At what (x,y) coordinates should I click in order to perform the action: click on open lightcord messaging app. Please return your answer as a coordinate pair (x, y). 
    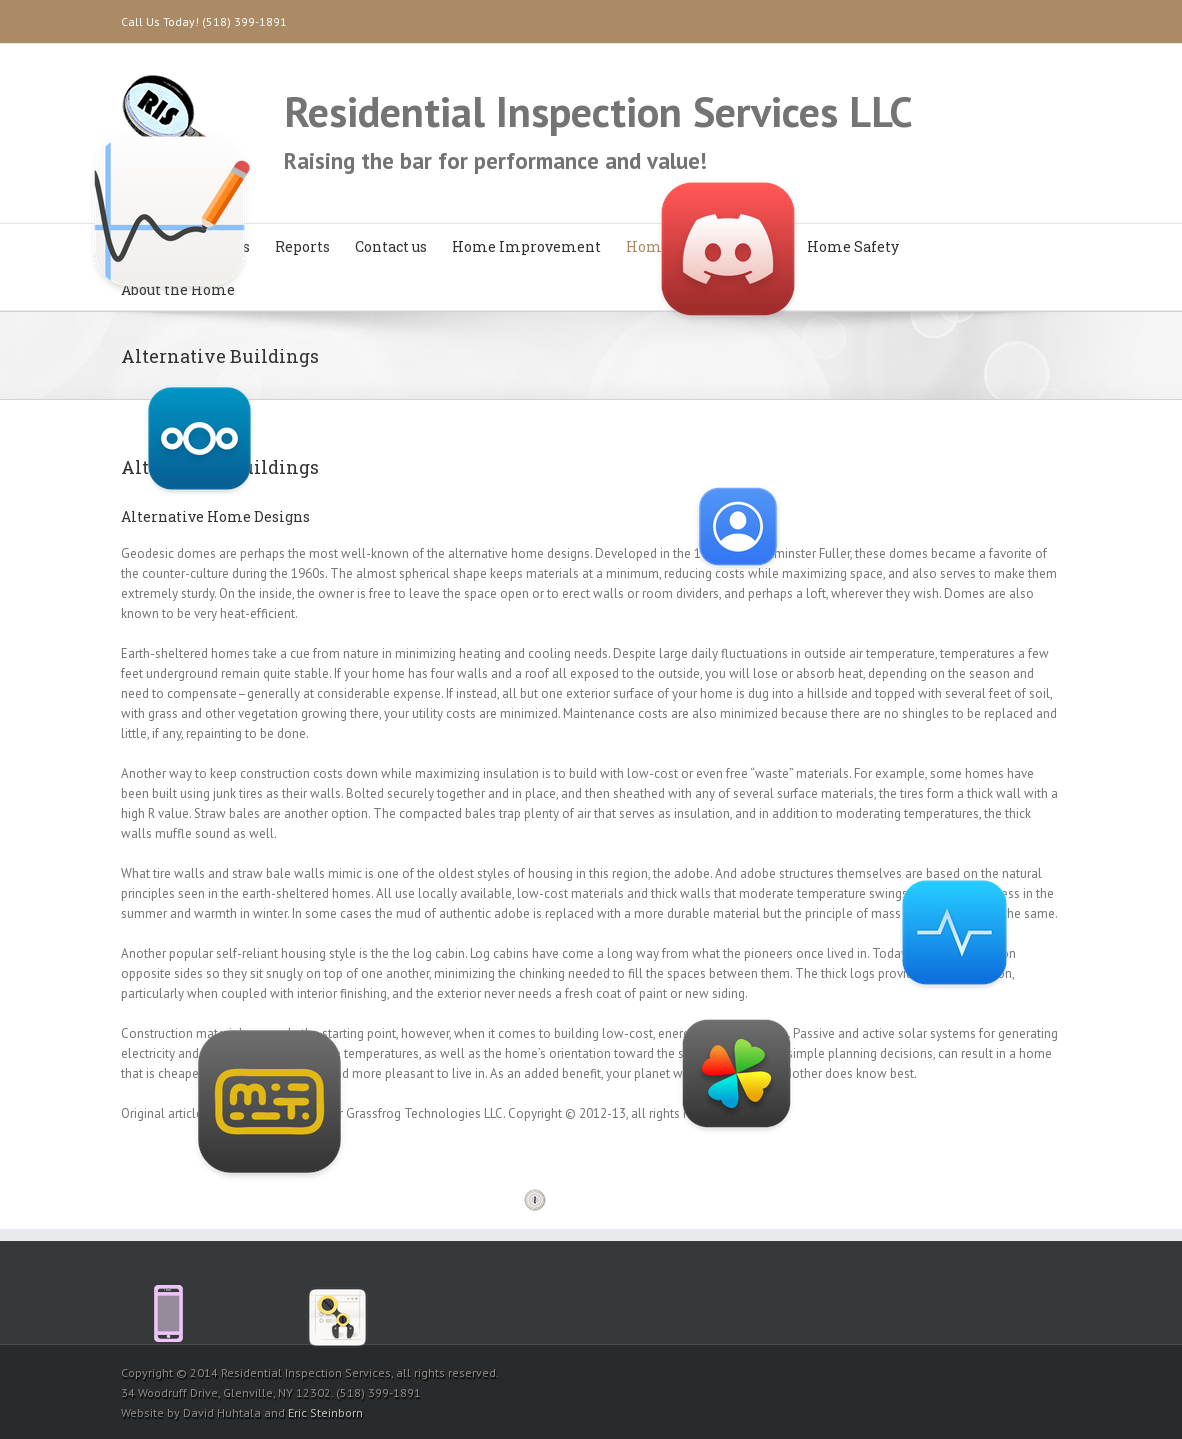
    Looking at the image, I should click on (728, 249).